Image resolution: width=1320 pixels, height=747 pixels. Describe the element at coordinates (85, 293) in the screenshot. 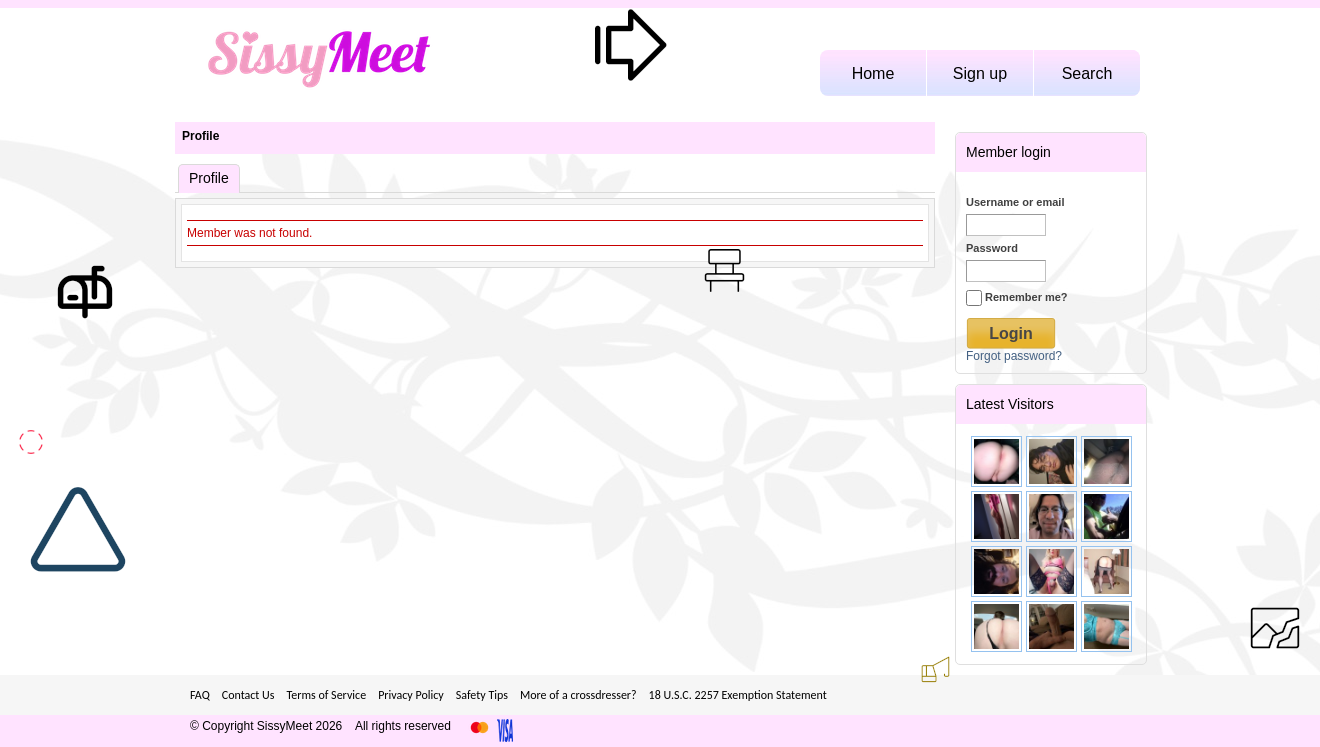

I see `access your mailbox or inbox` at that location.